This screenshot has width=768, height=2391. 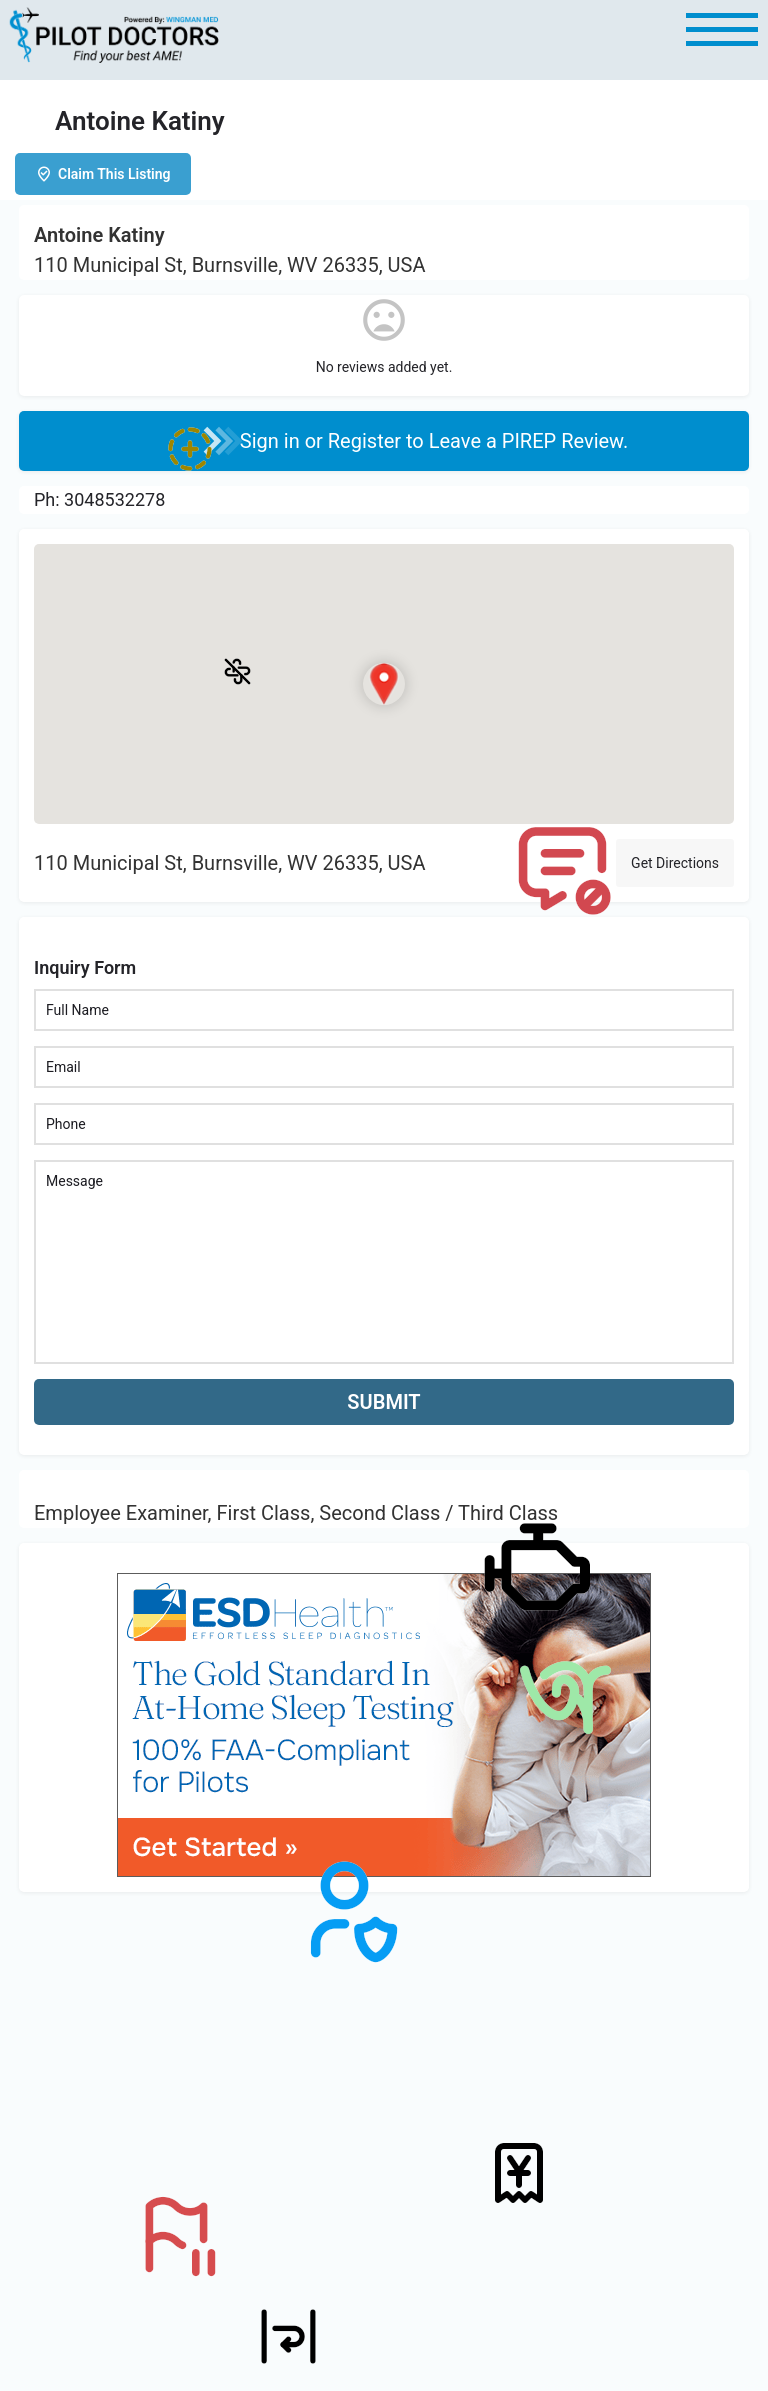 What do you see at coordinates (519, 2173) in the screenshot?
I see `view receipt in yuan currency` at bounding box center [519, 2173].